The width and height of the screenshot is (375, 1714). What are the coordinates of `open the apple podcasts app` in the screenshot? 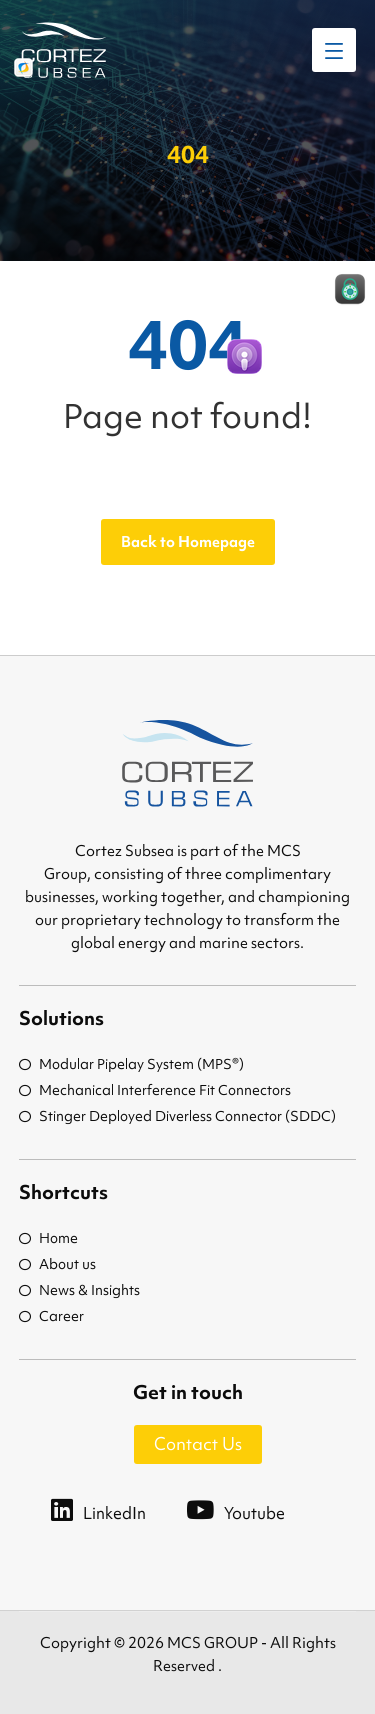 It's located at (244, 356).